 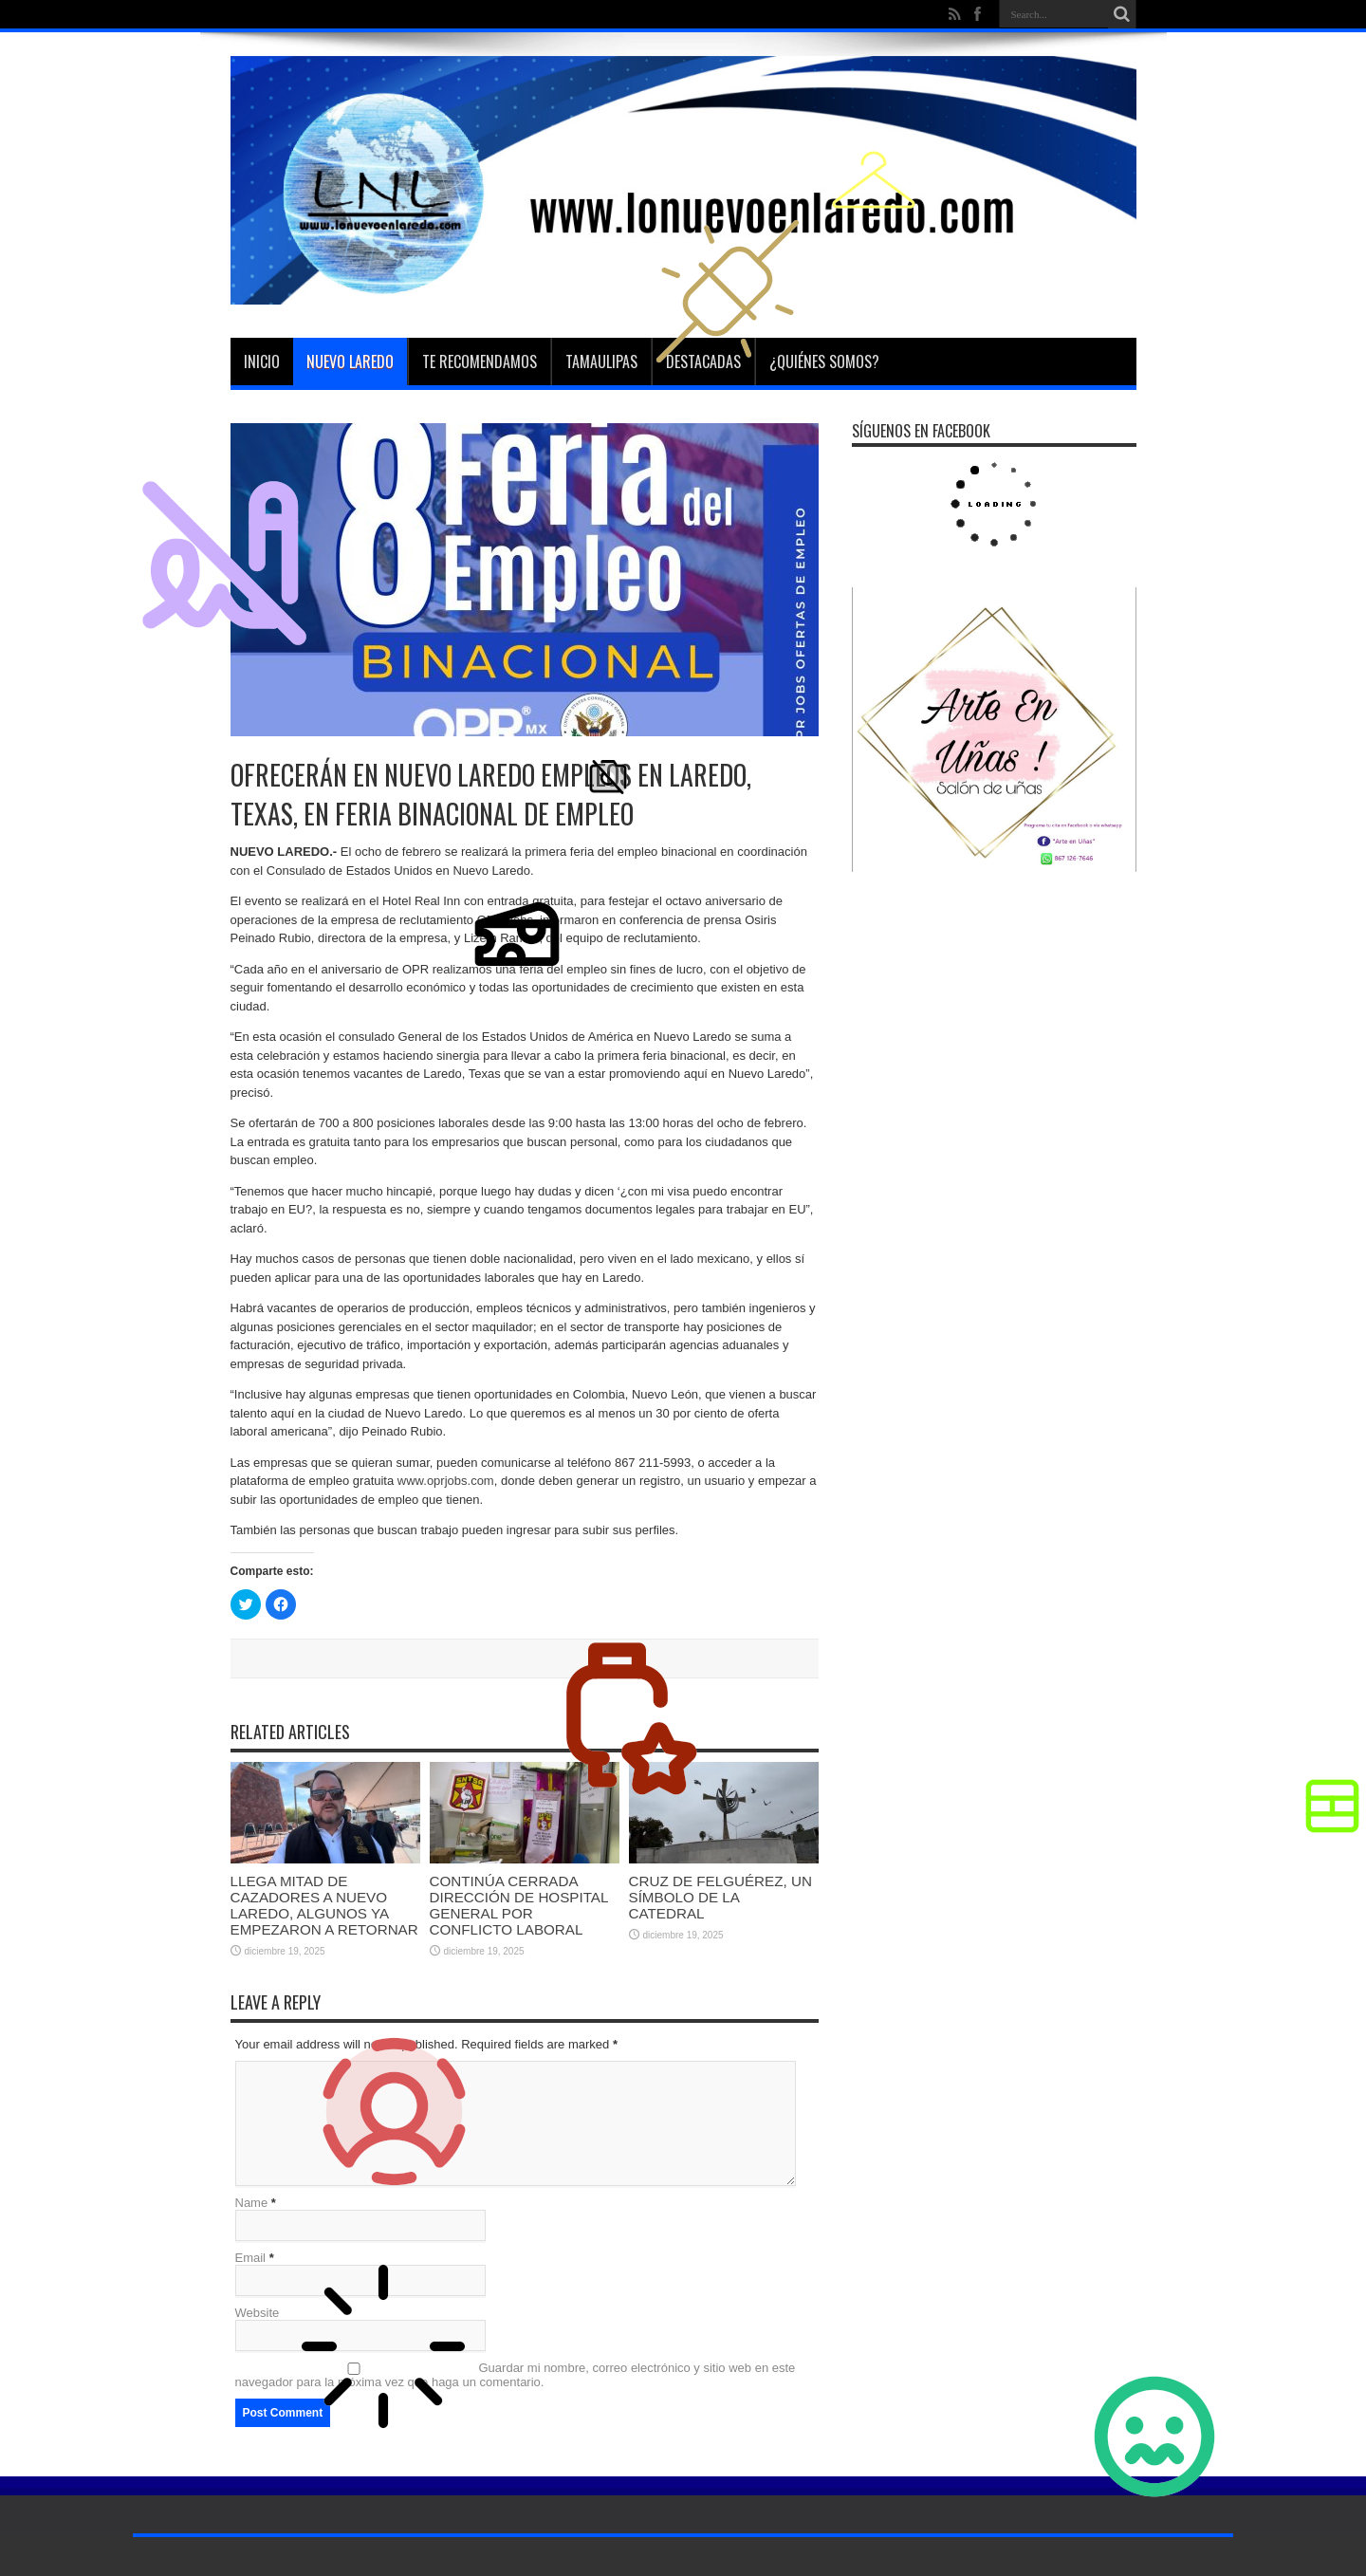 What do you see at coordinates (1154, 2437) in the screenshot?
I see `indicates anxious or nervous status` at bounding box center [1154, 2437].